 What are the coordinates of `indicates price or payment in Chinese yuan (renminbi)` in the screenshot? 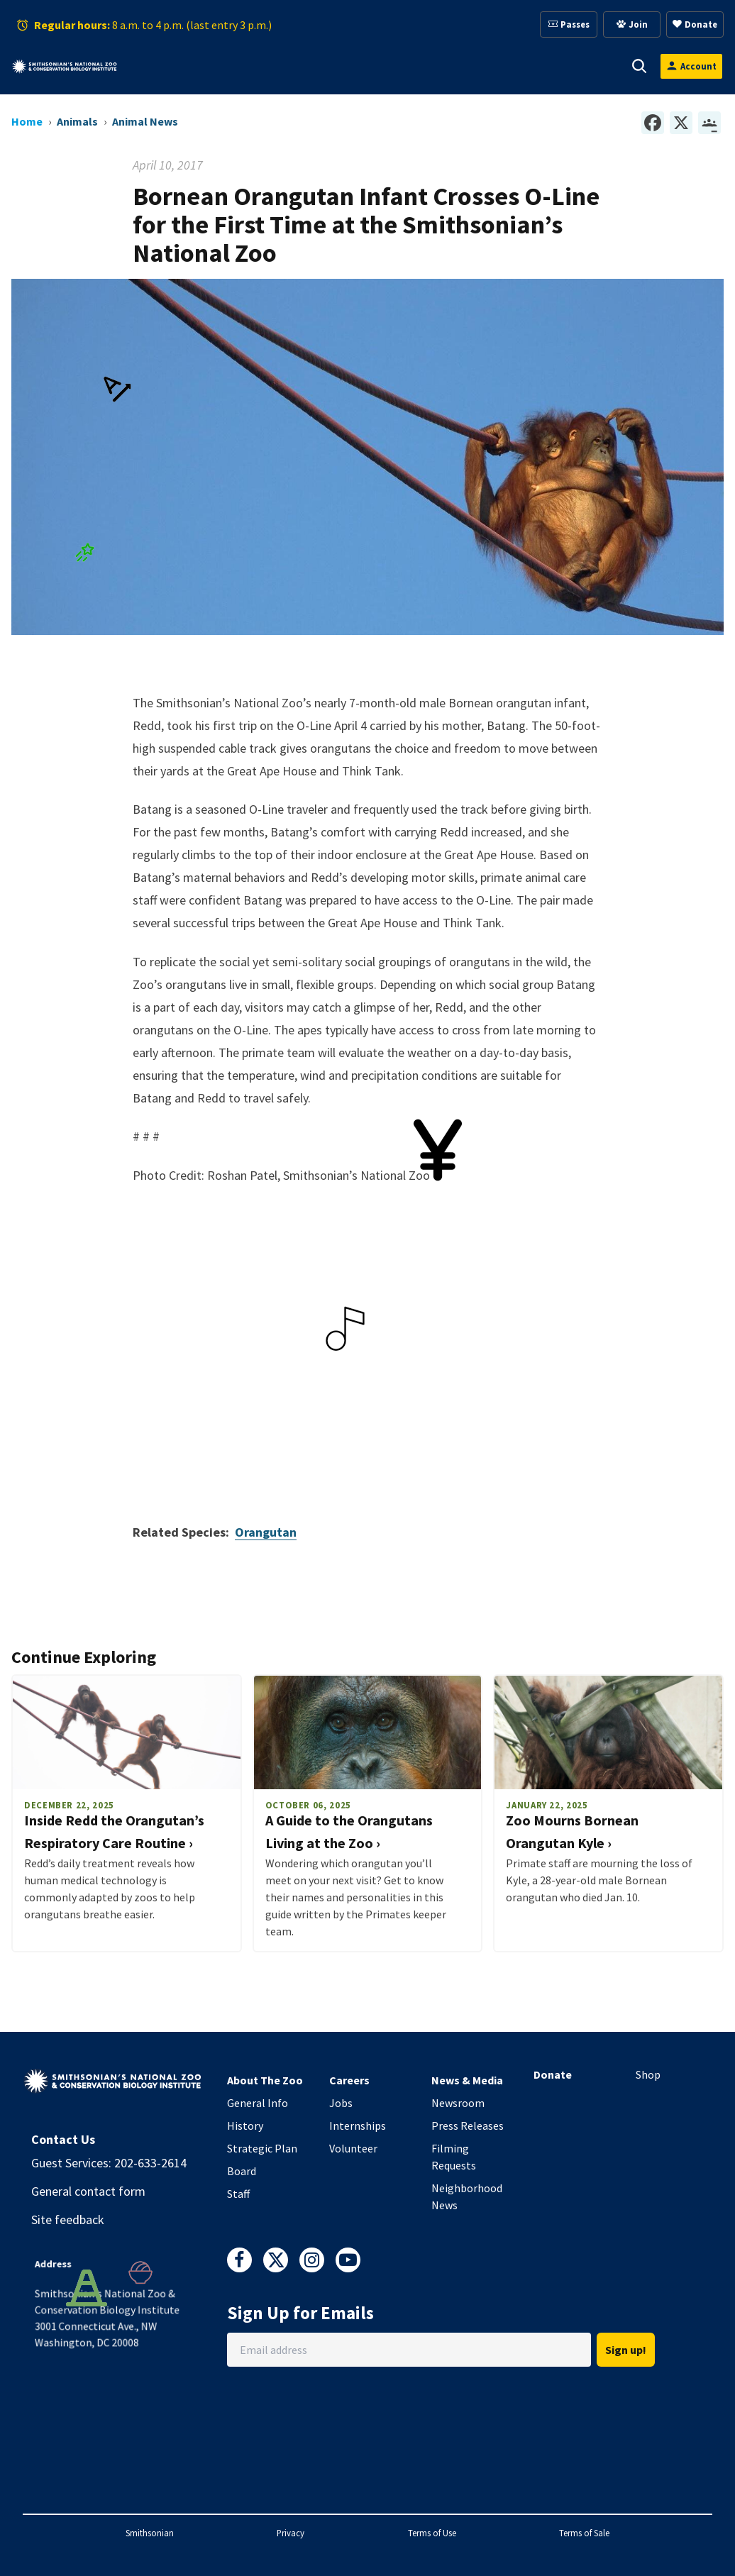 It's located at (438, 1150).